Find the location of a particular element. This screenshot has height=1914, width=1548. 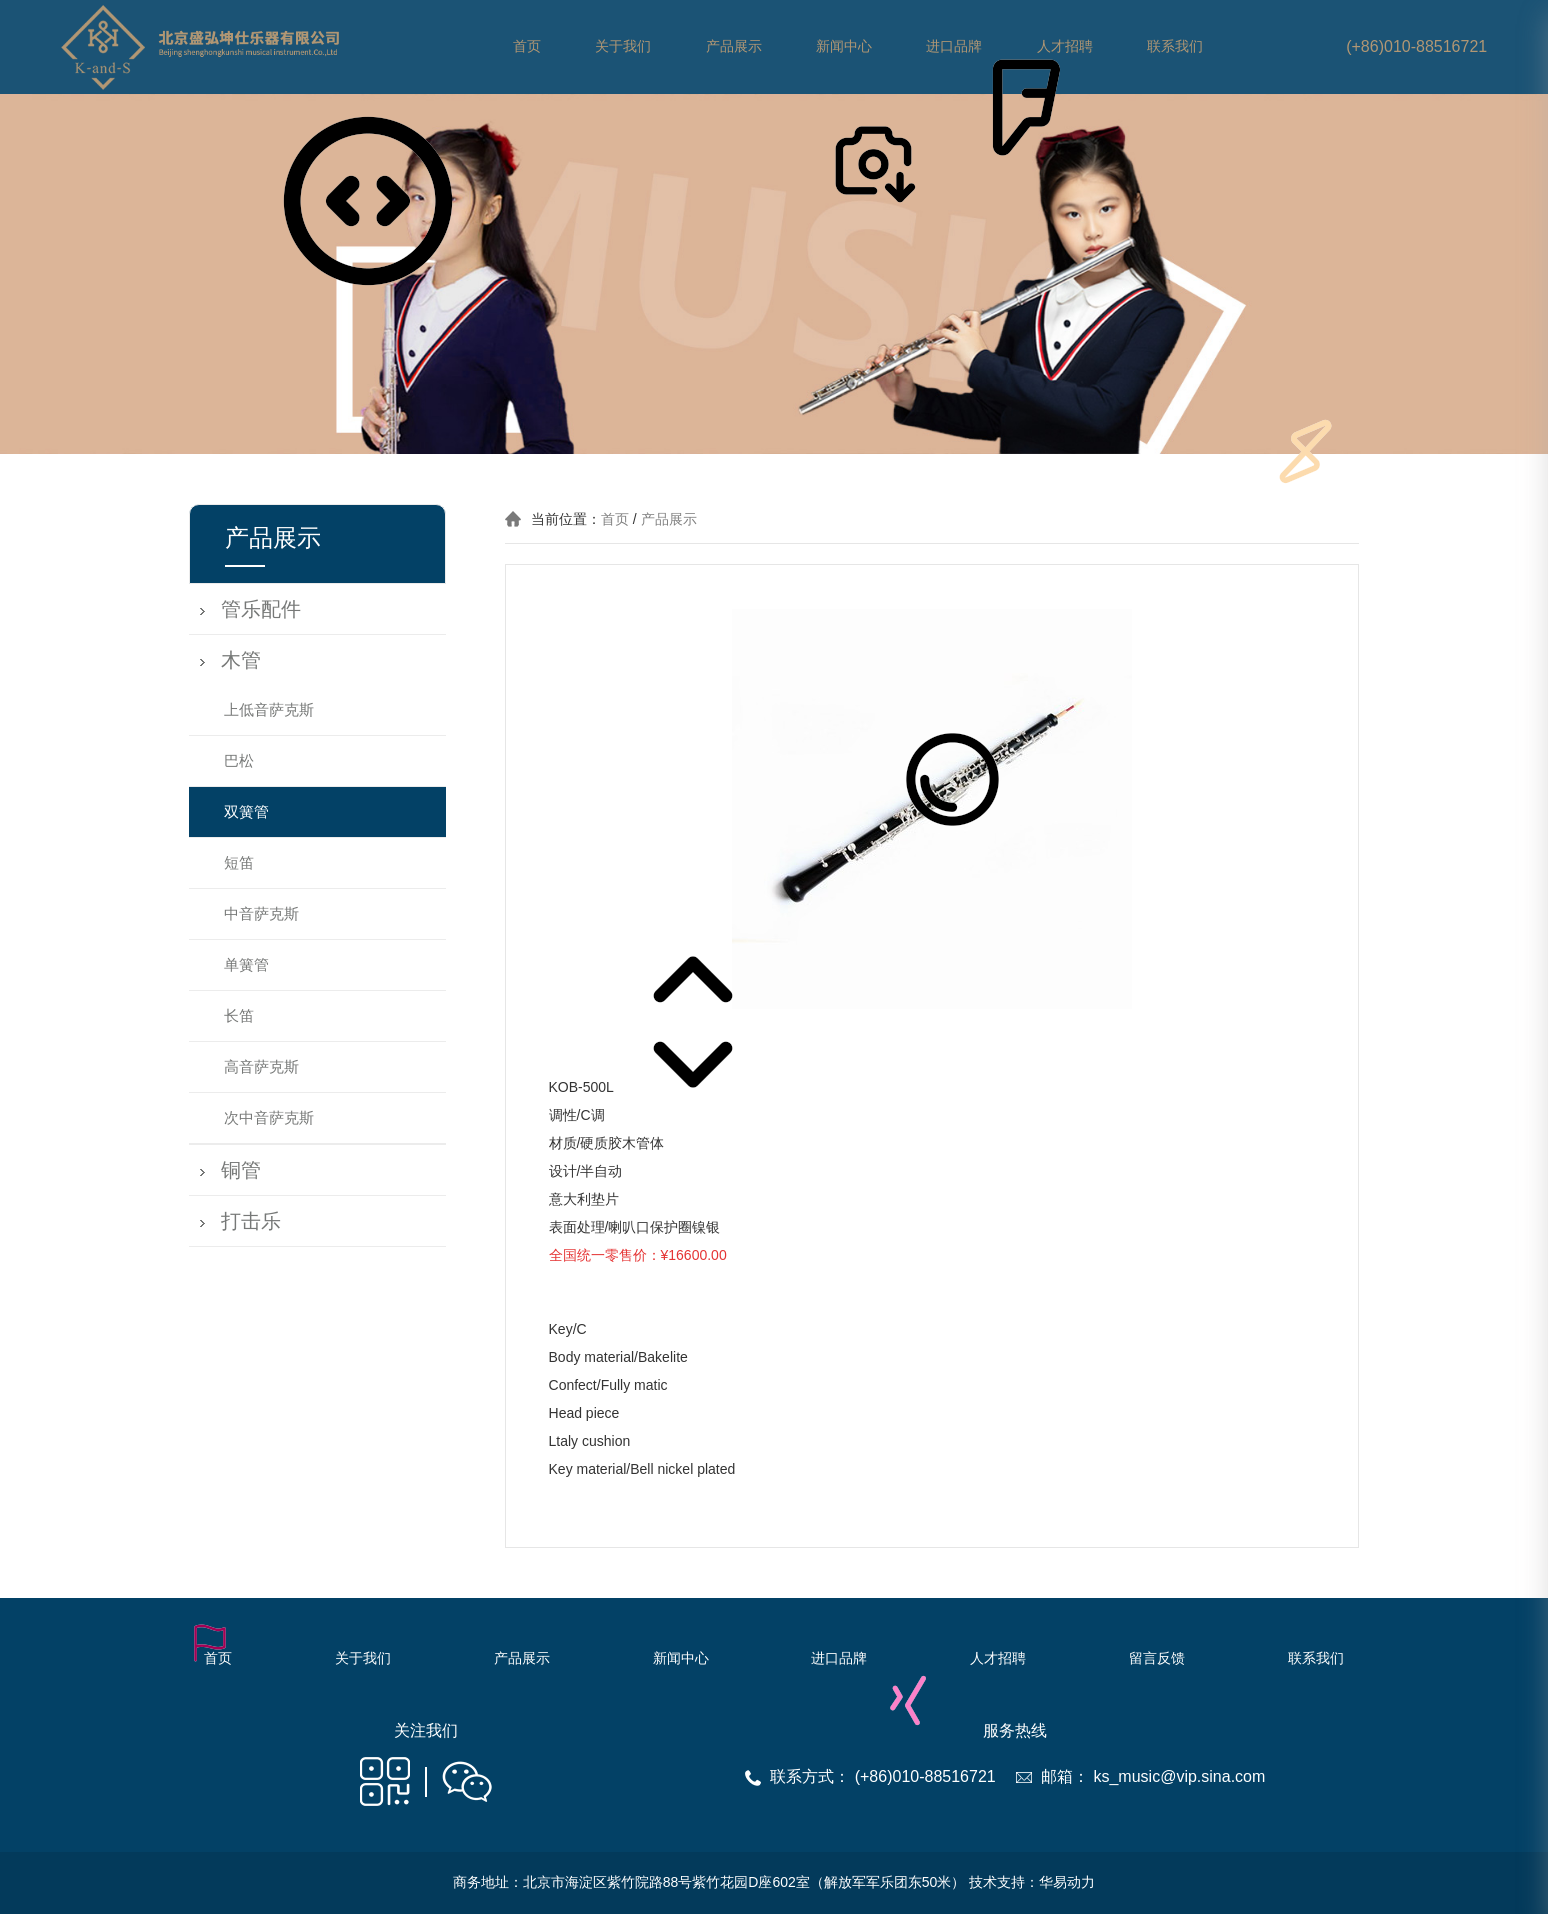

download a captured photo is located at coordinates (873, 160).